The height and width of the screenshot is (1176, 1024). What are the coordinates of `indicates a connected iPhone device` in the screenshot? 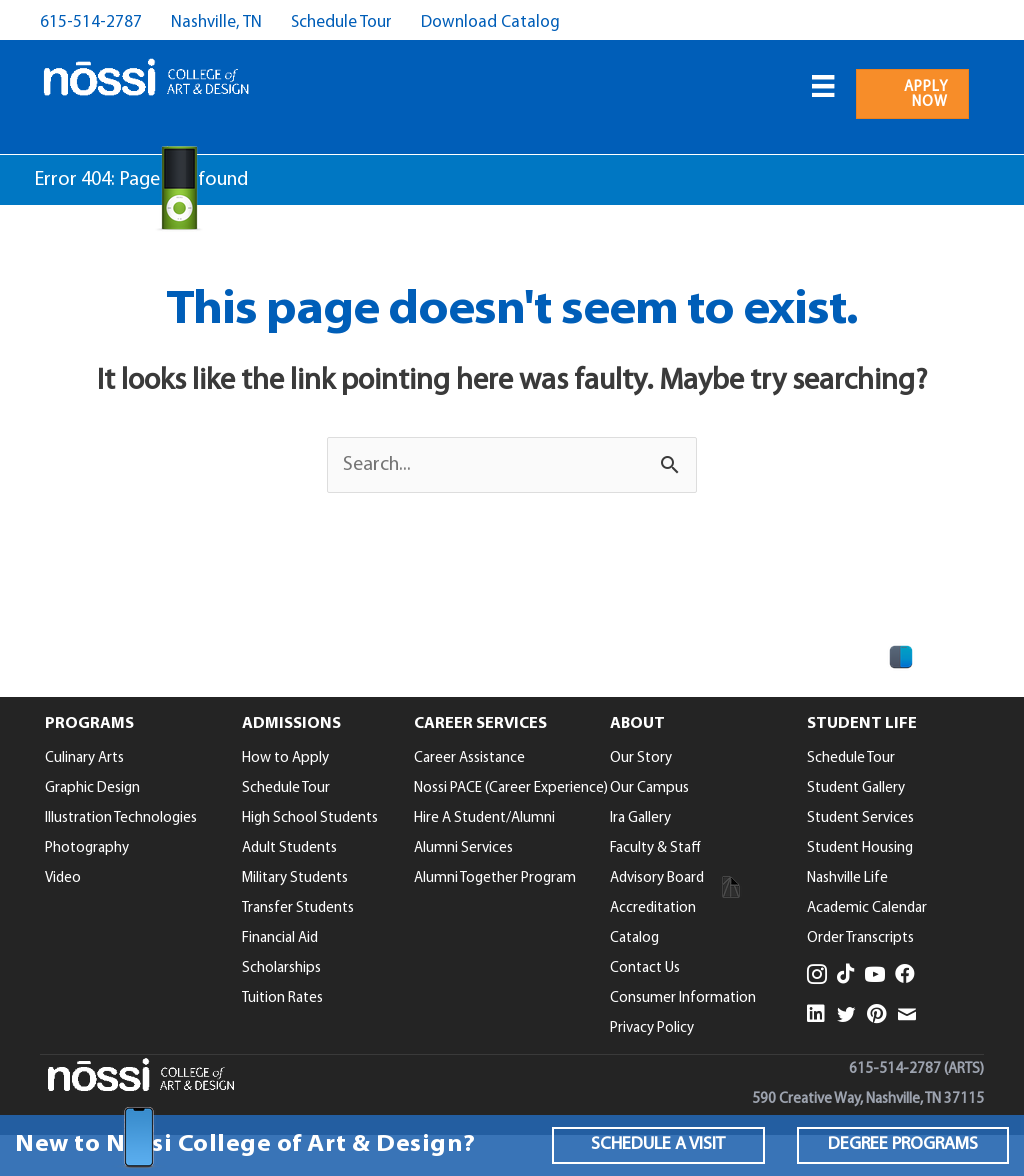 It's located at (139, 1138).